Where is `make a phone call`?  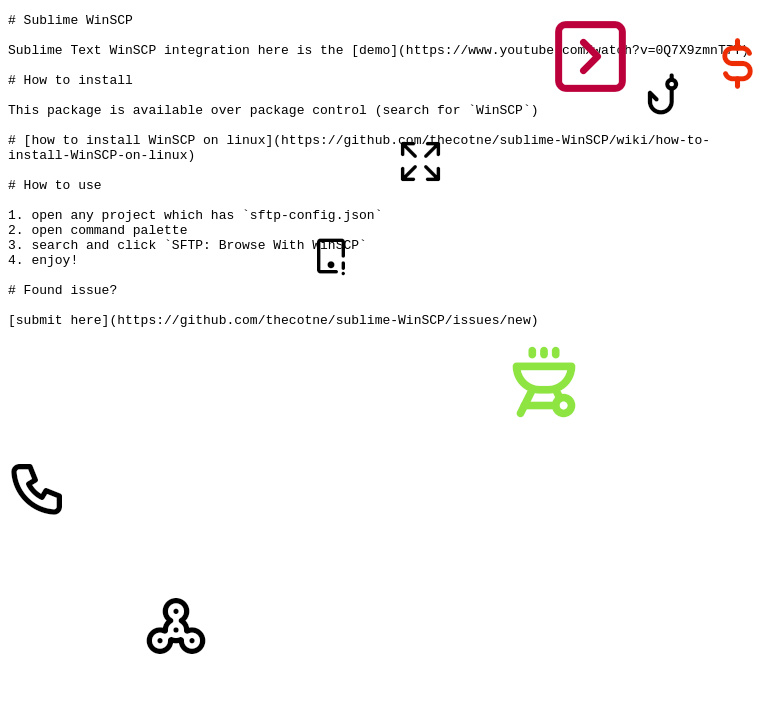
make a phone call is located at coordinates (38, 488).